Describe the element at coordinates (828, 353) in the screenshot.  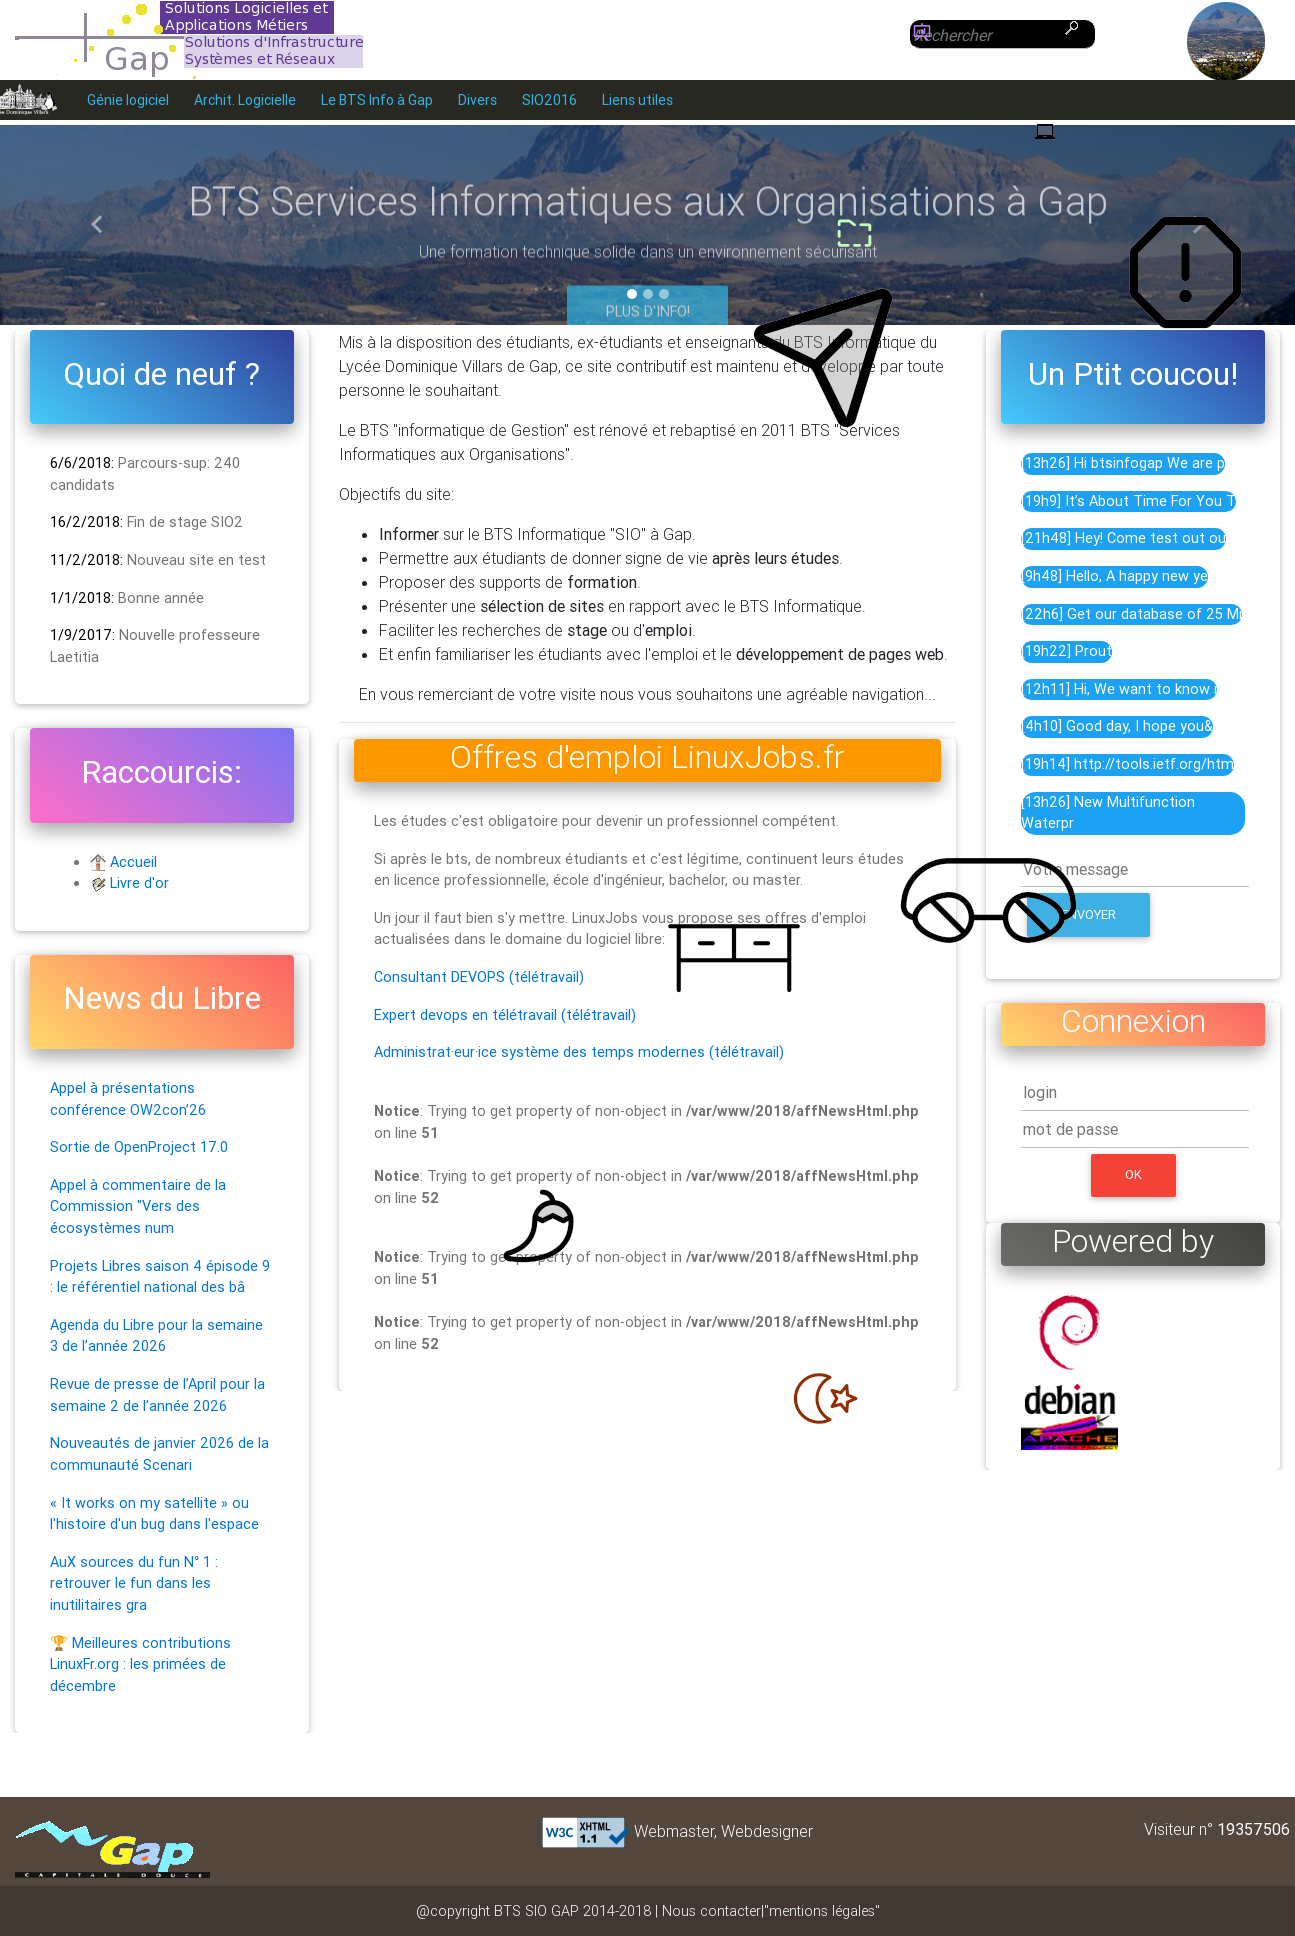
I see `send a message` at that location.